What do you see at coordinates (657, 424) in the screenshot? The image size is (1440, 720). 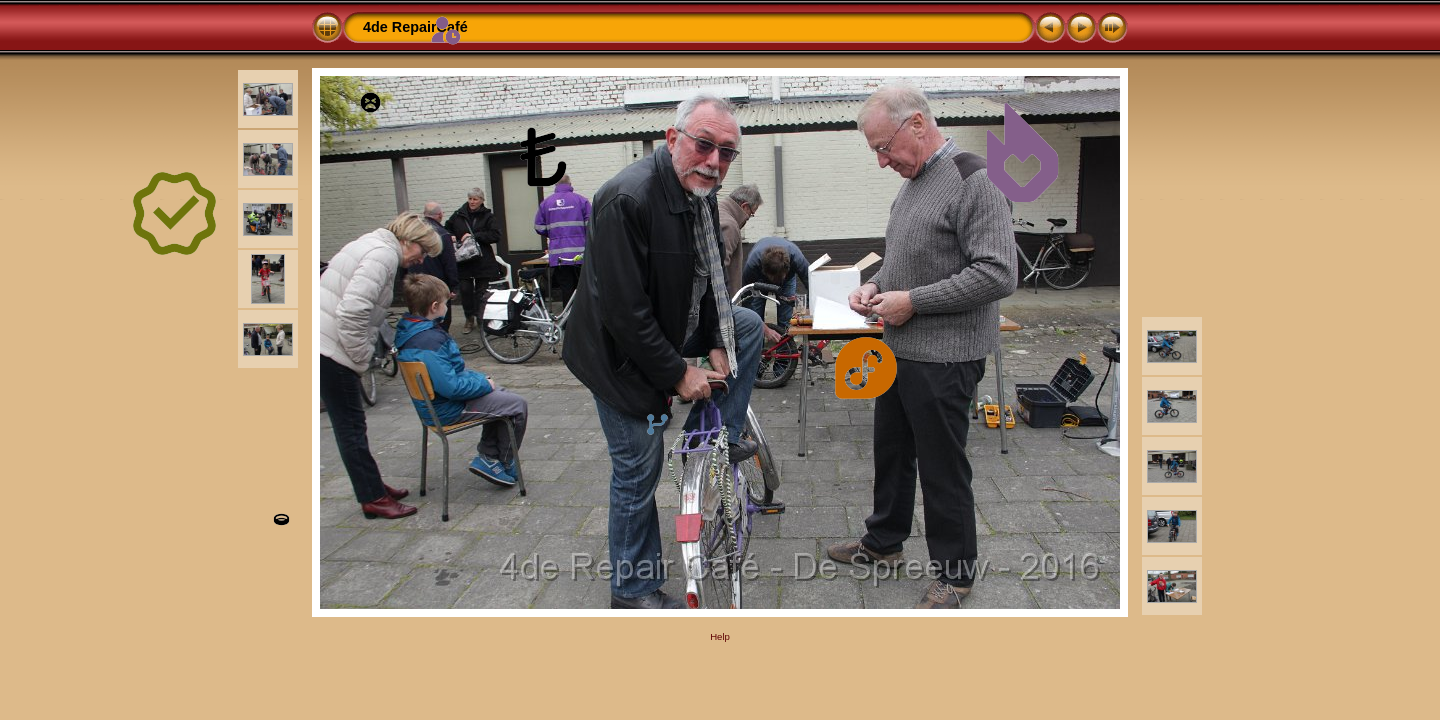 I see `view repository branches` at bounding box center [657, 424].